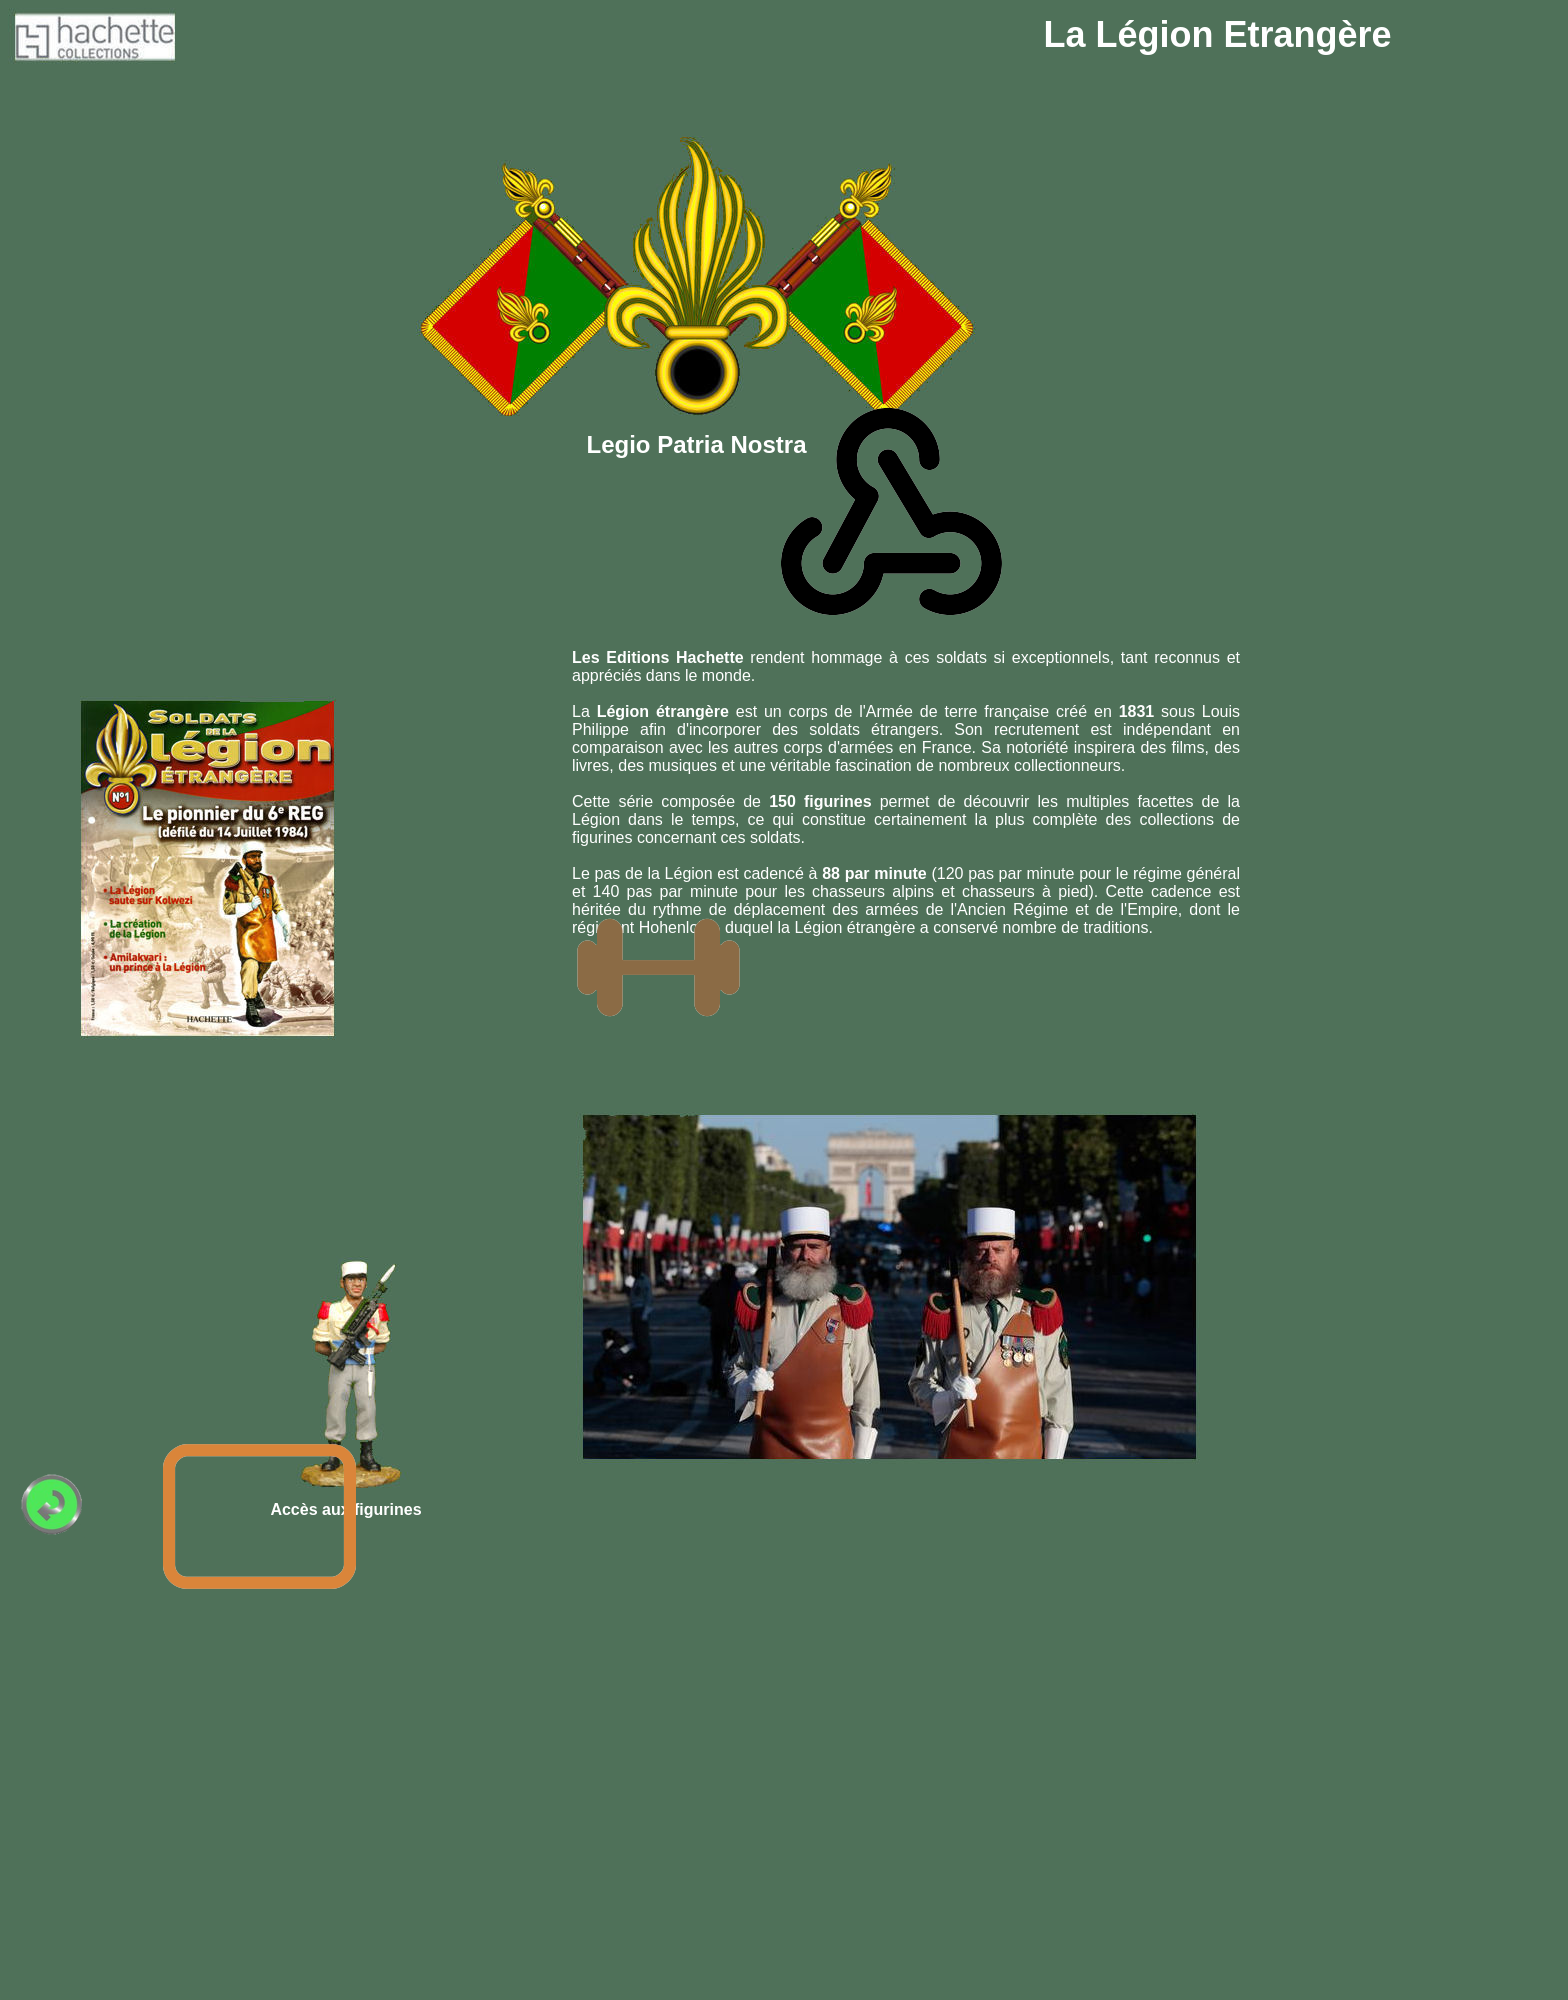  What do you see at coordinates (658, 967) in the screenshot?
I see `access workout or fitness features` at bounding box center [658, 967].